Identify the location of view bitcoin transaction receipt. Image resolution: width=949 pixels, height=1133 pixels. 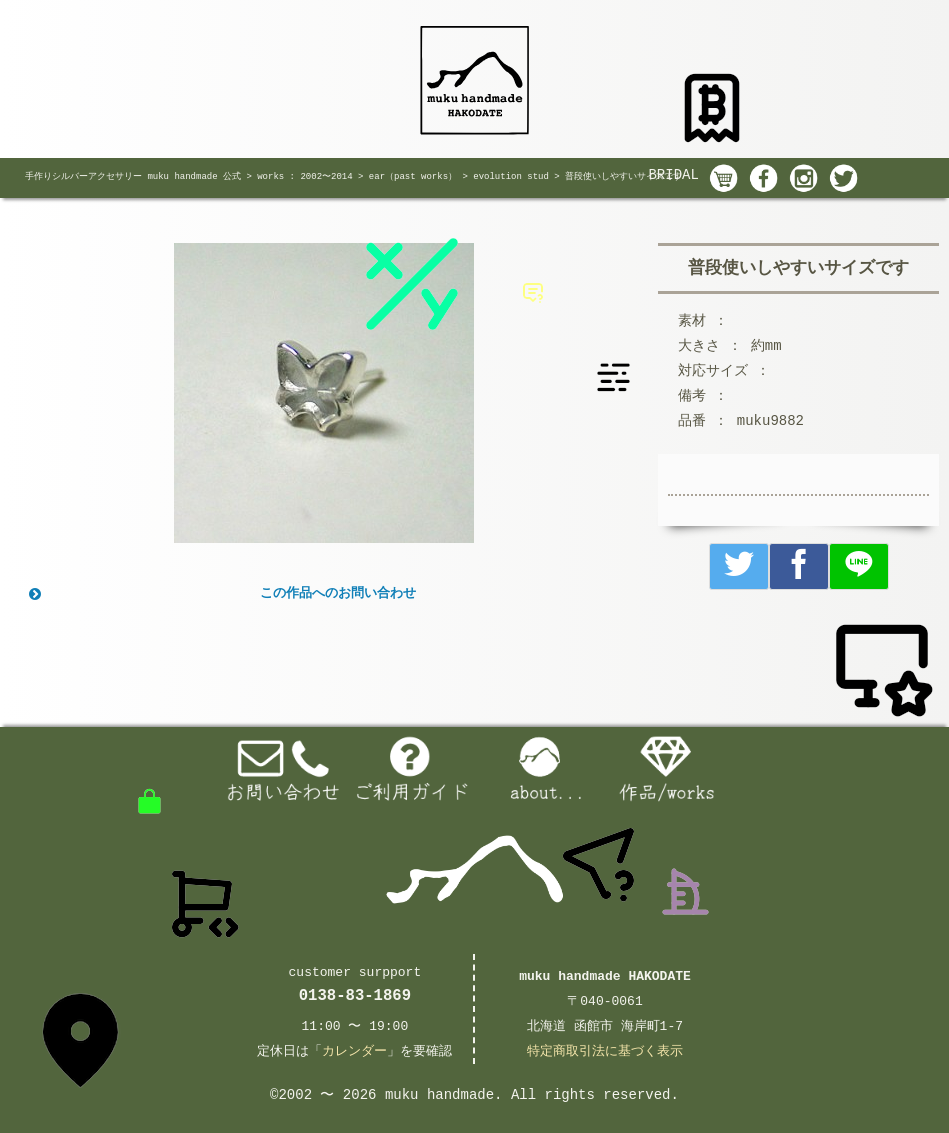
(712, 108).